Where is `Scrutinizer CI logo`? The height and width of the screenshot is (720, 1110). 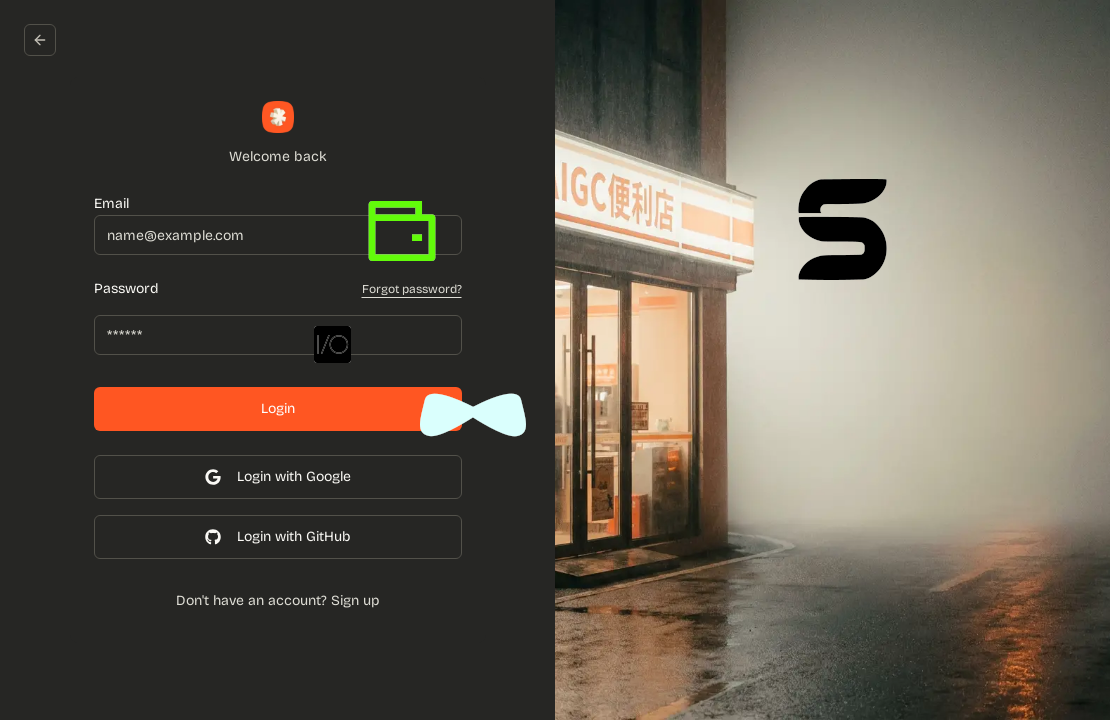 Scrutinizer CI logo is located at coordinates (842, 229).